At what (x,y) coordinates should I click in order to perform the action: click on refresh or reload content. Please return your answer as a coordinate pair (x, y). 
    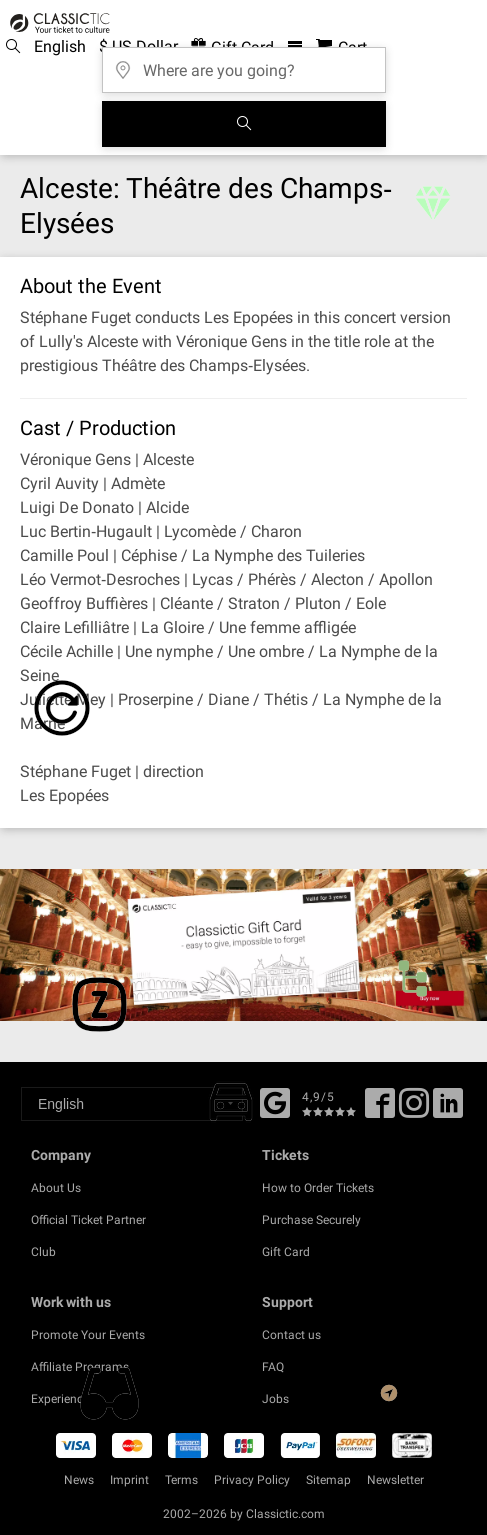
    Looking at the image, I should click on (62, 708).